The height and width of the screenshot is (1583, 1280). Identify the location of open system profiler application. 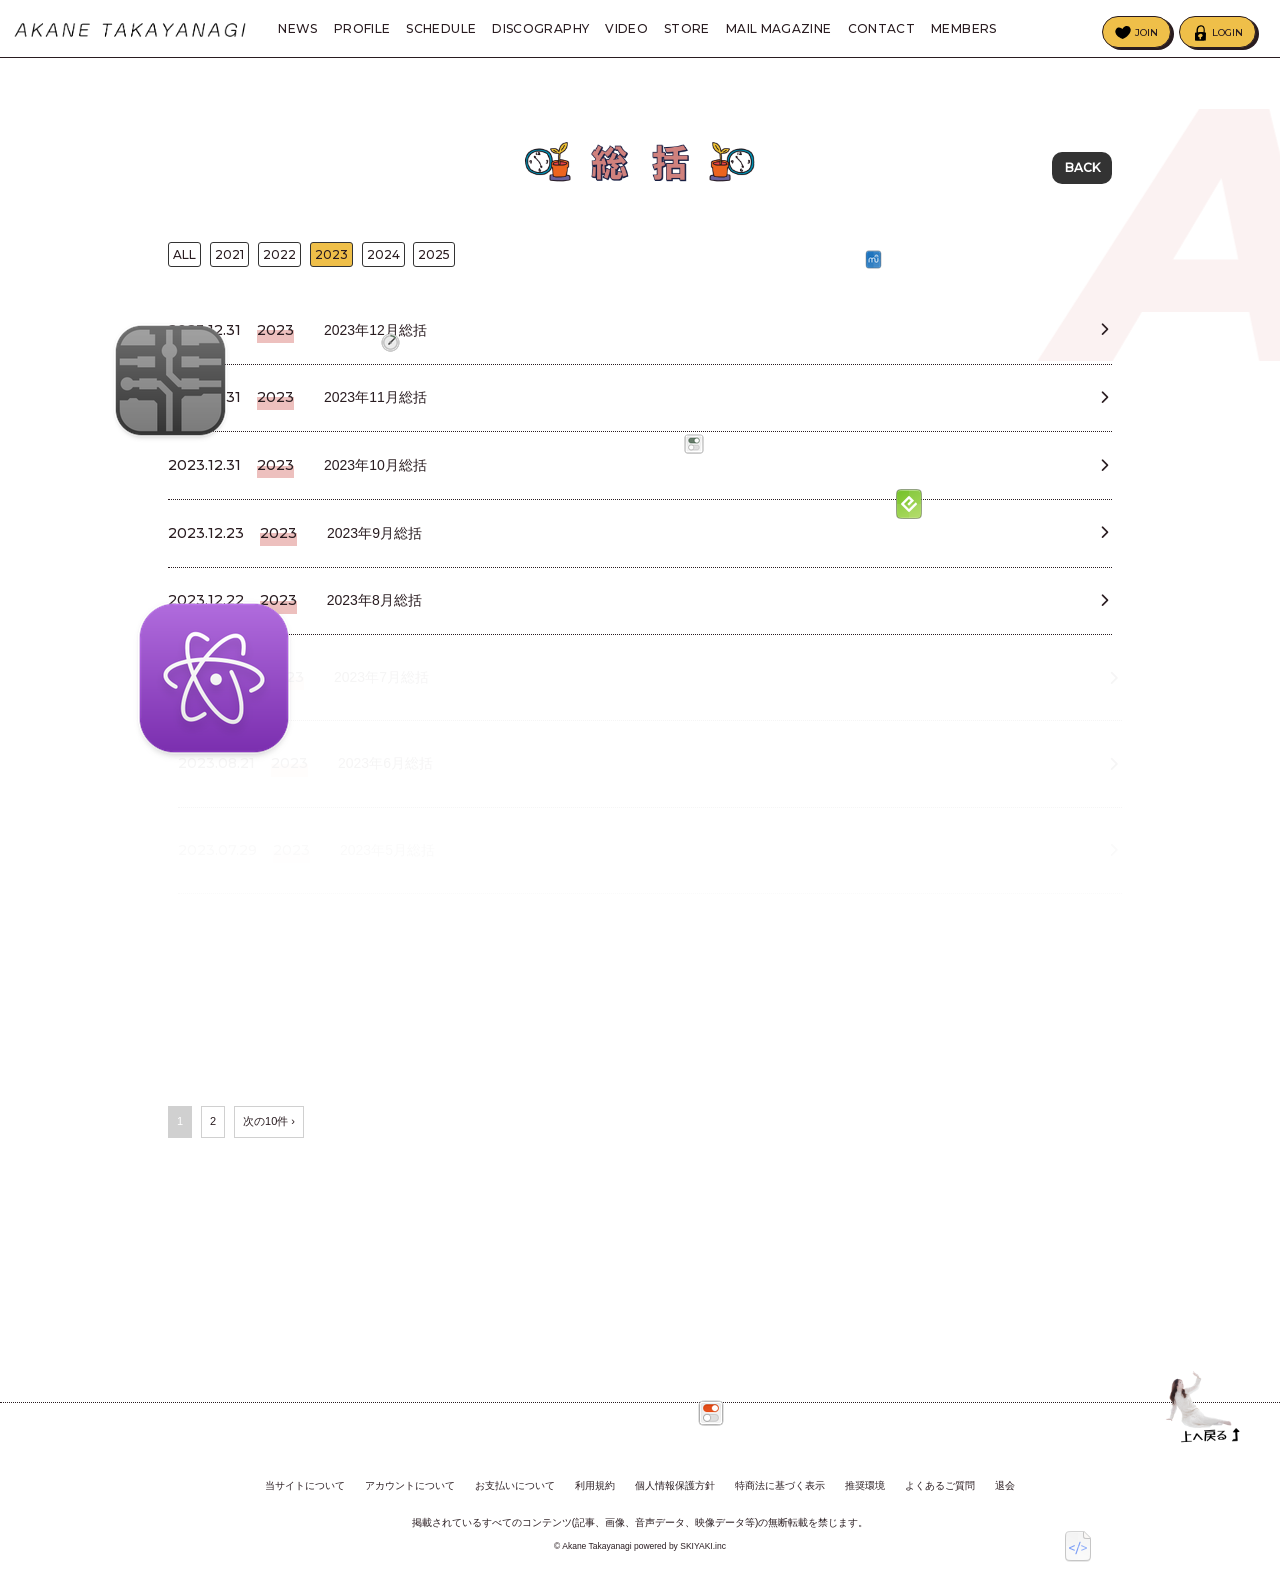
(390, 342).